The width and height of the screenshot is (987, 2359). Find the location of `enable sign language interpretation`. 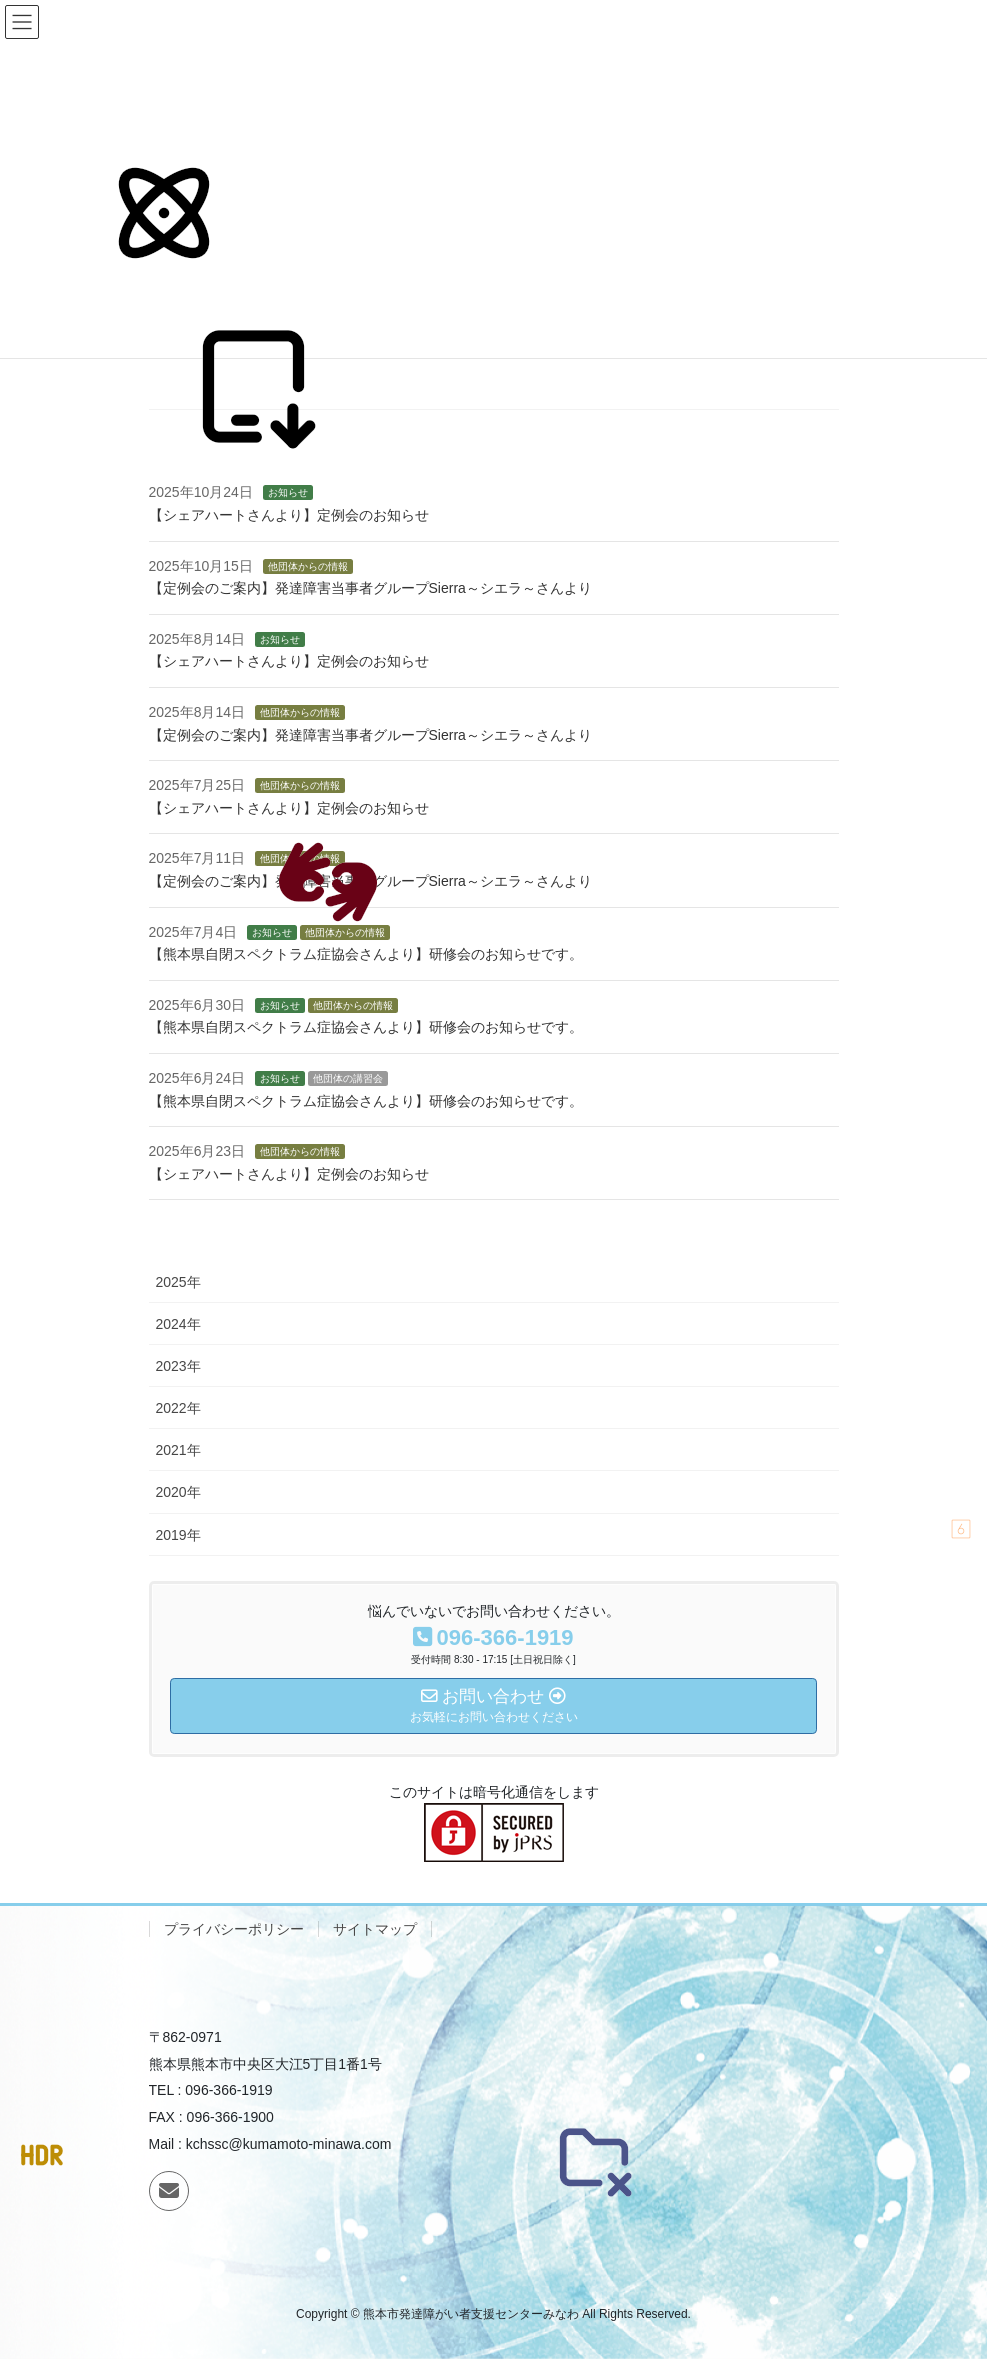

enable sign language interpretation is located at coordinates (328, 882).